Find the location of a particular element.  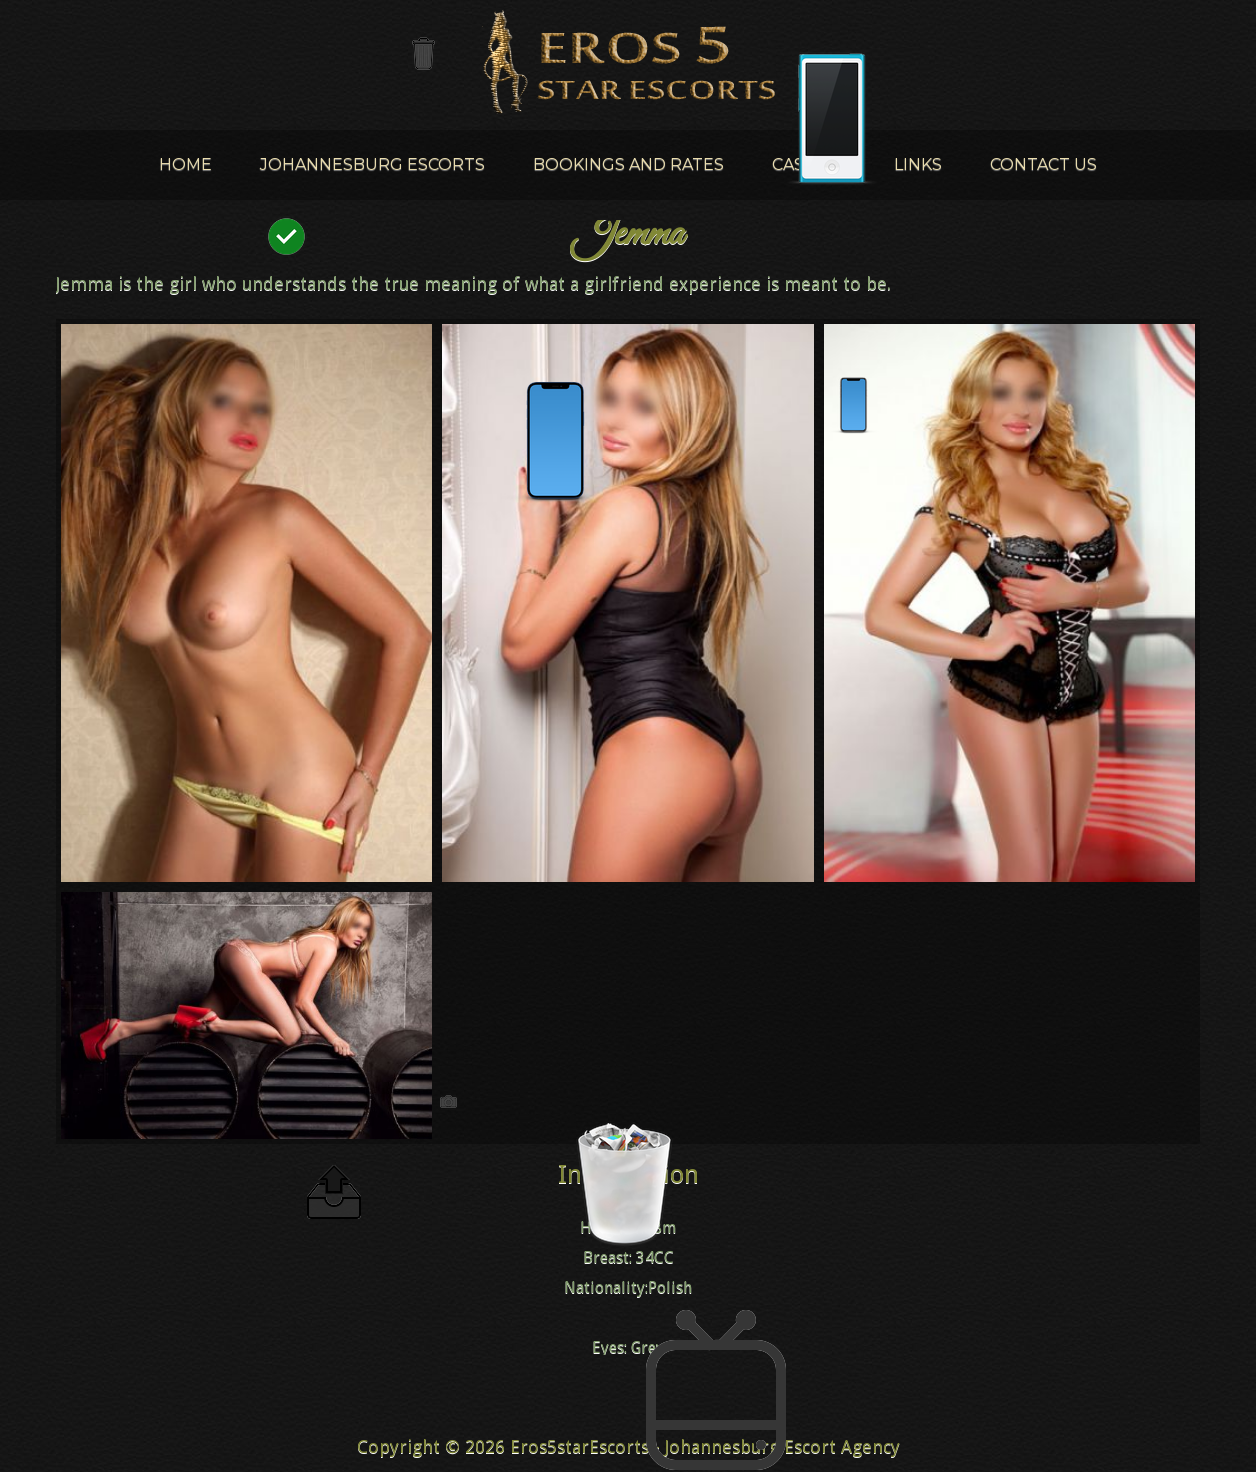

access deleted emails in mail sidebar is located at coordinates (423, 53).